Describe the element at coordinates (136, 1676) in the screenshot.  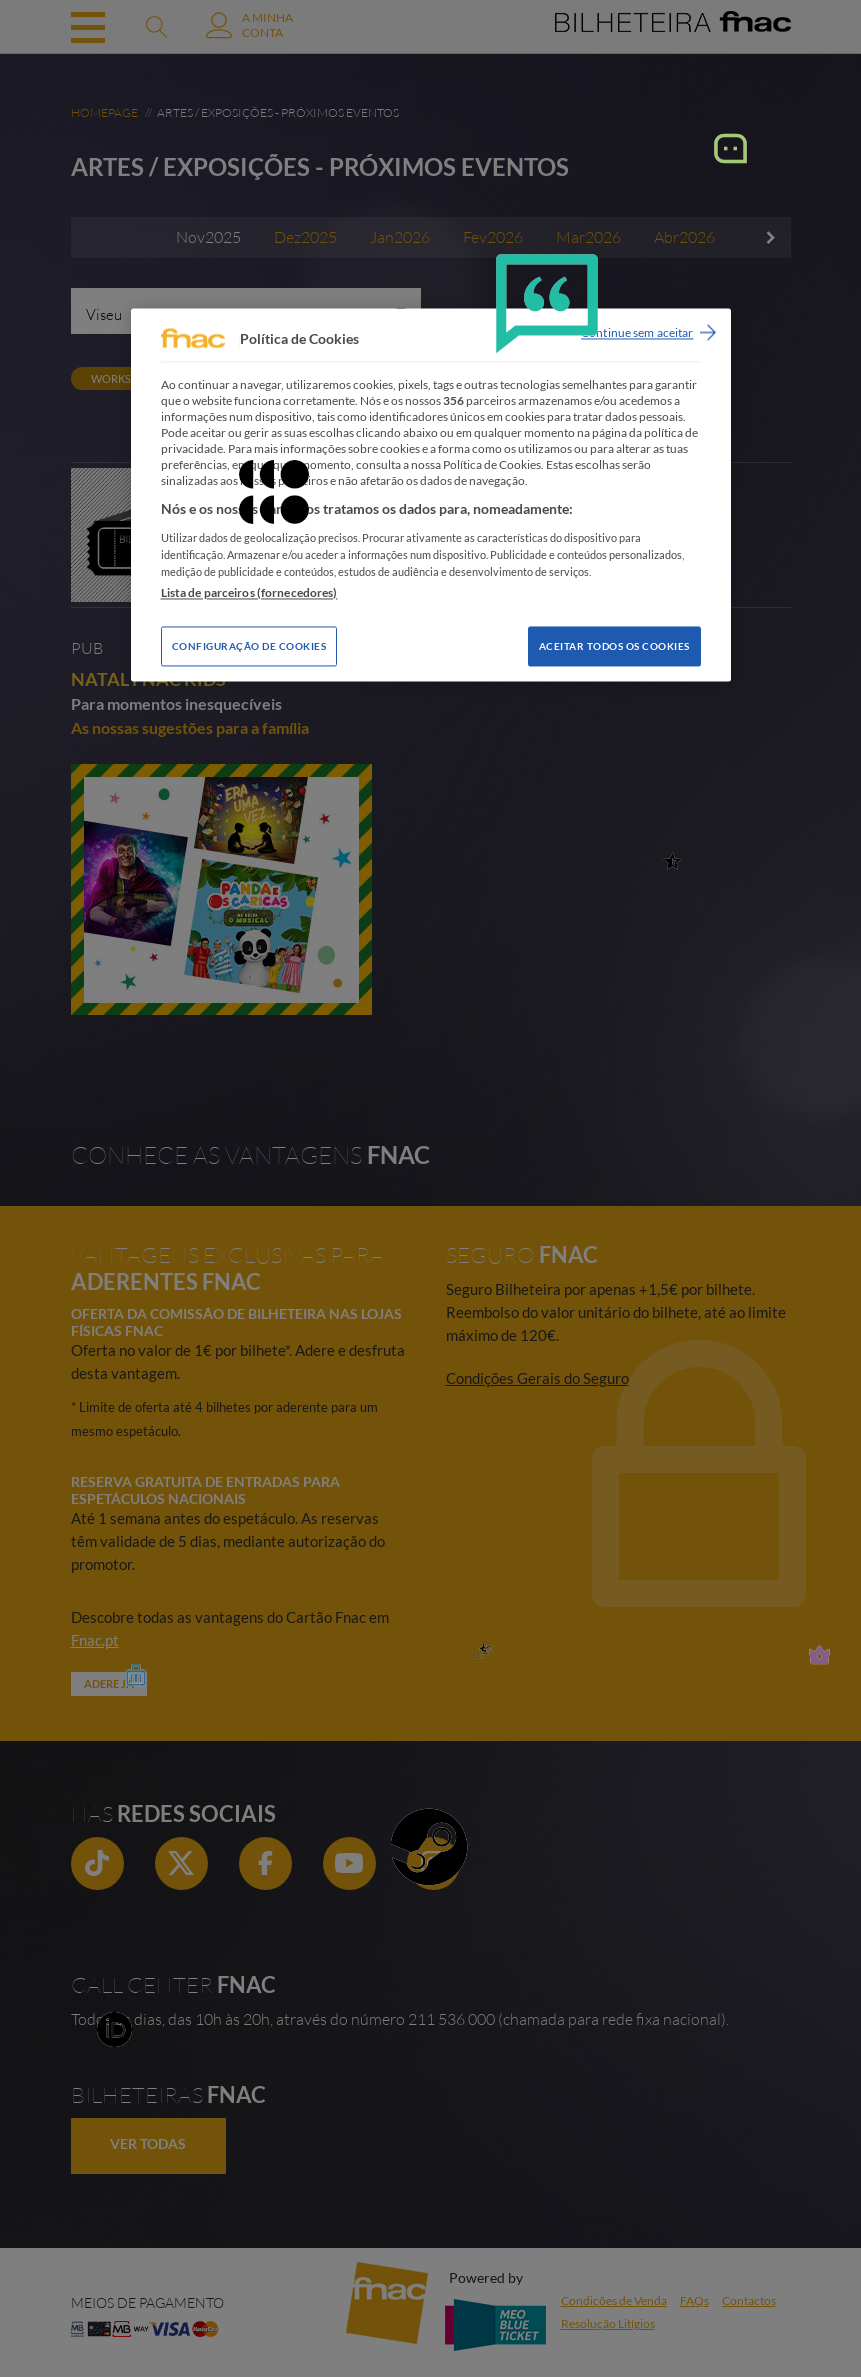
I see `access travel or trip planning features` at that location.